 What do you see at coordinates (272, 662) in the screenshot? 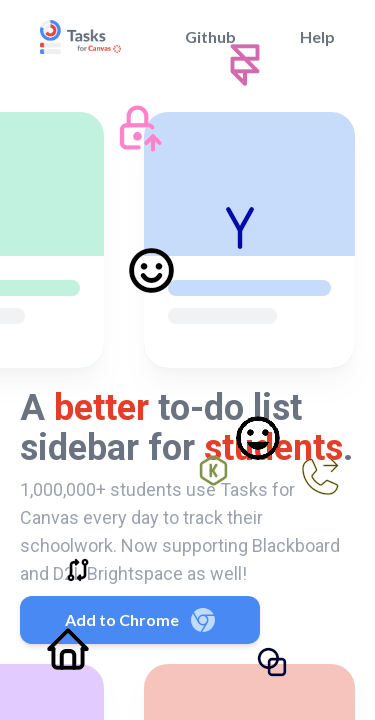
I see `toggle between circular and square shape options` at bounding box center [272, 662].